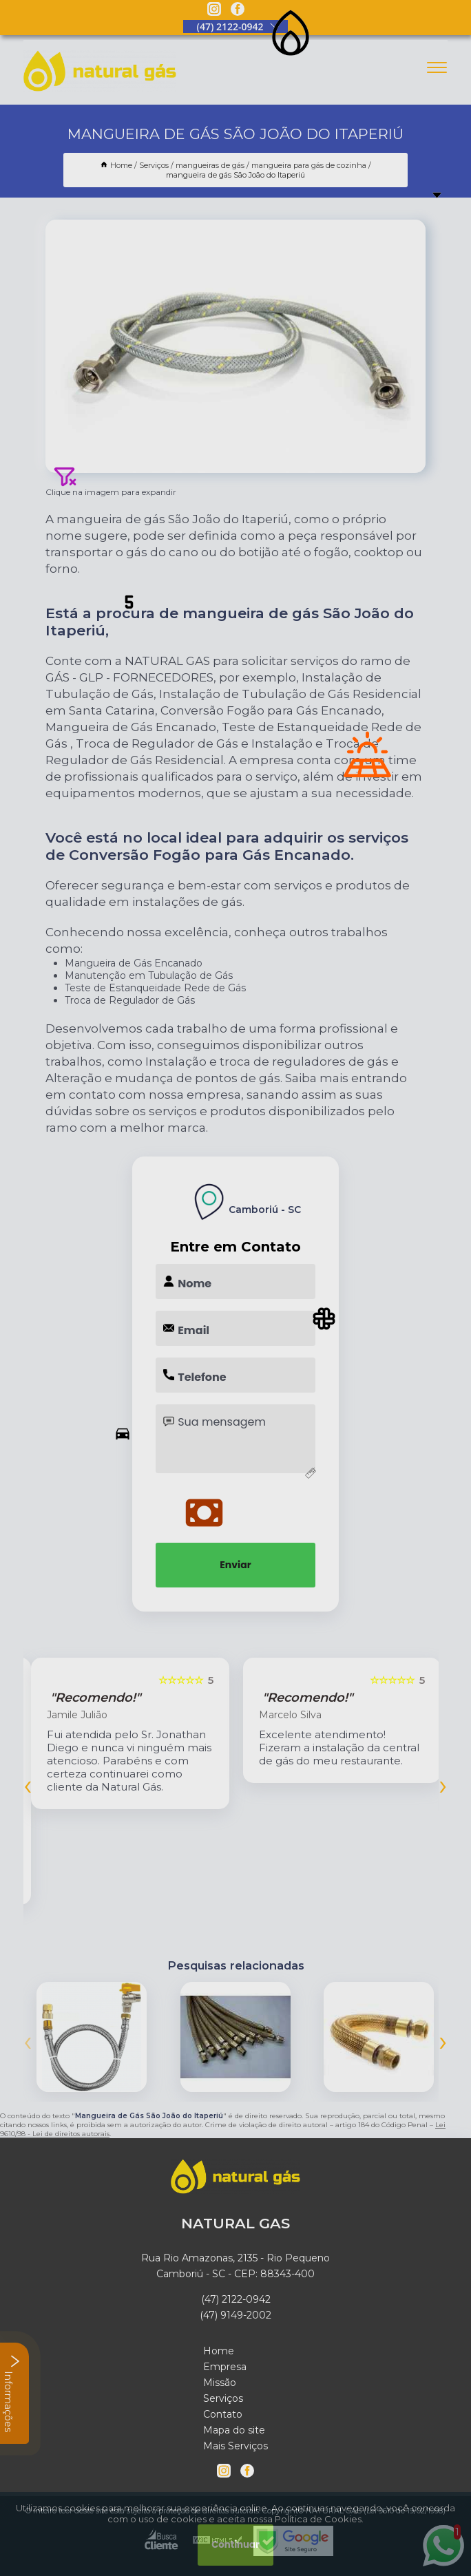 The height and width of the screenshot is (2576, 471). What do you see at coordinates (123, 1434) in the screenshot?
I see `access vehicle or driving settings` at bounding box center [123, 1434].